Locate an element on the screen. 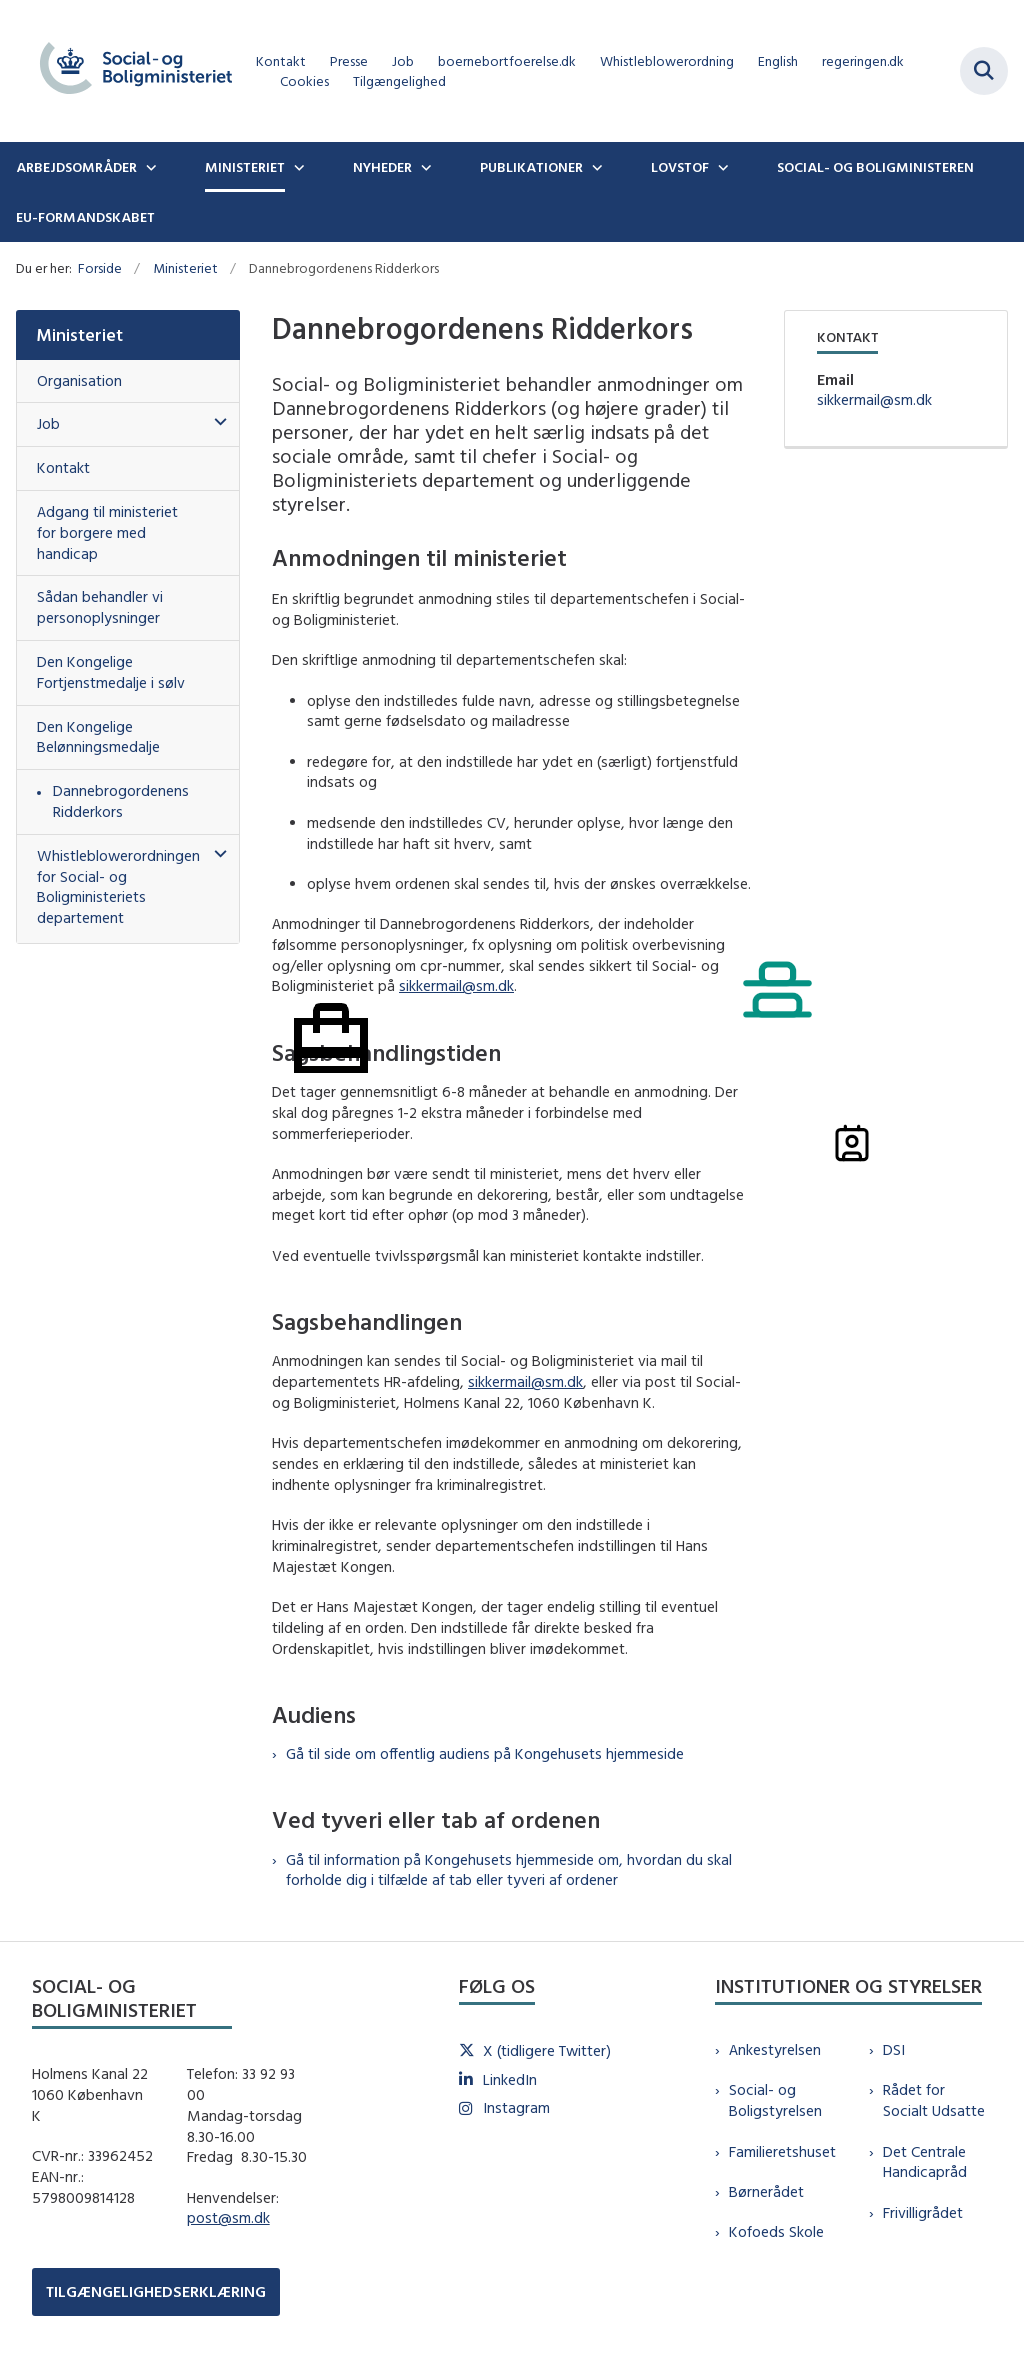  access travel documents or itinerary is located at coordinates (331, 1040).